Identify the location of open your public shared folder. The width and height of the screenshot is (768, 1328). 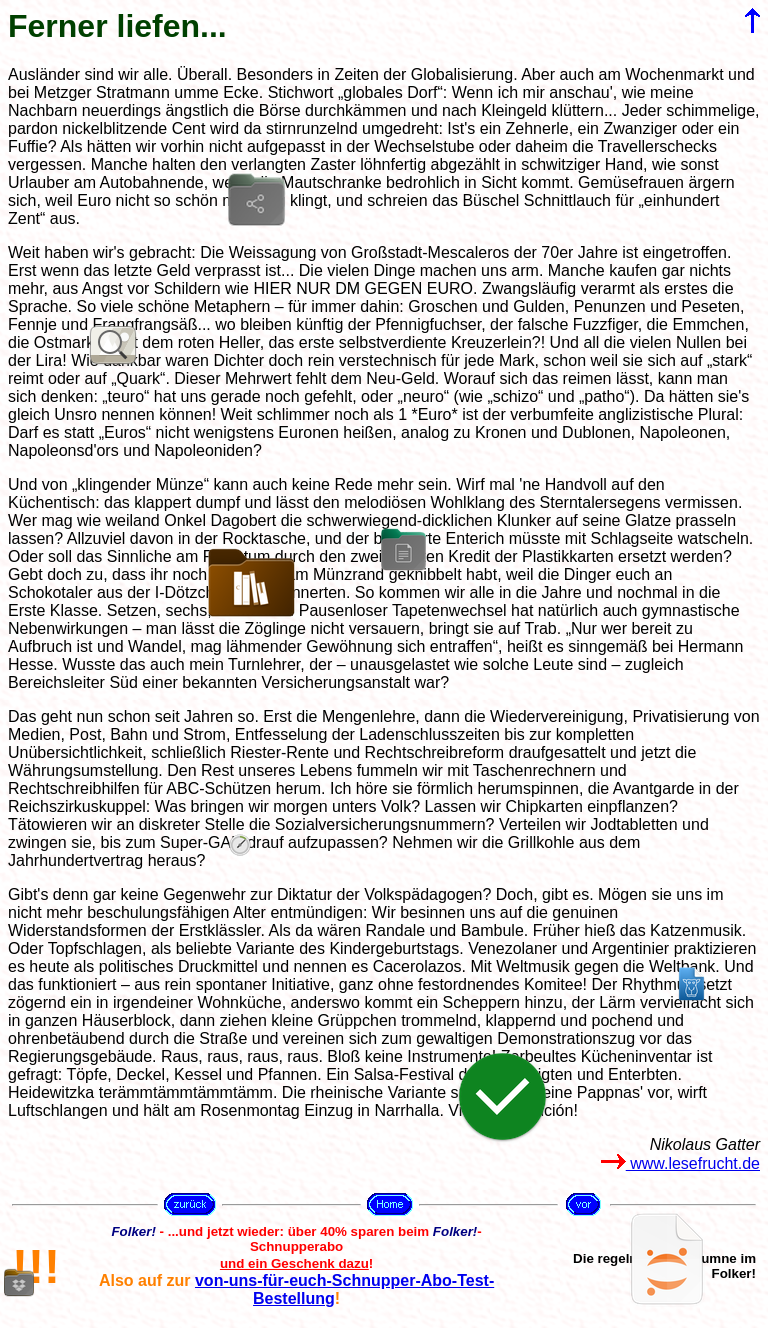
(256, 199).